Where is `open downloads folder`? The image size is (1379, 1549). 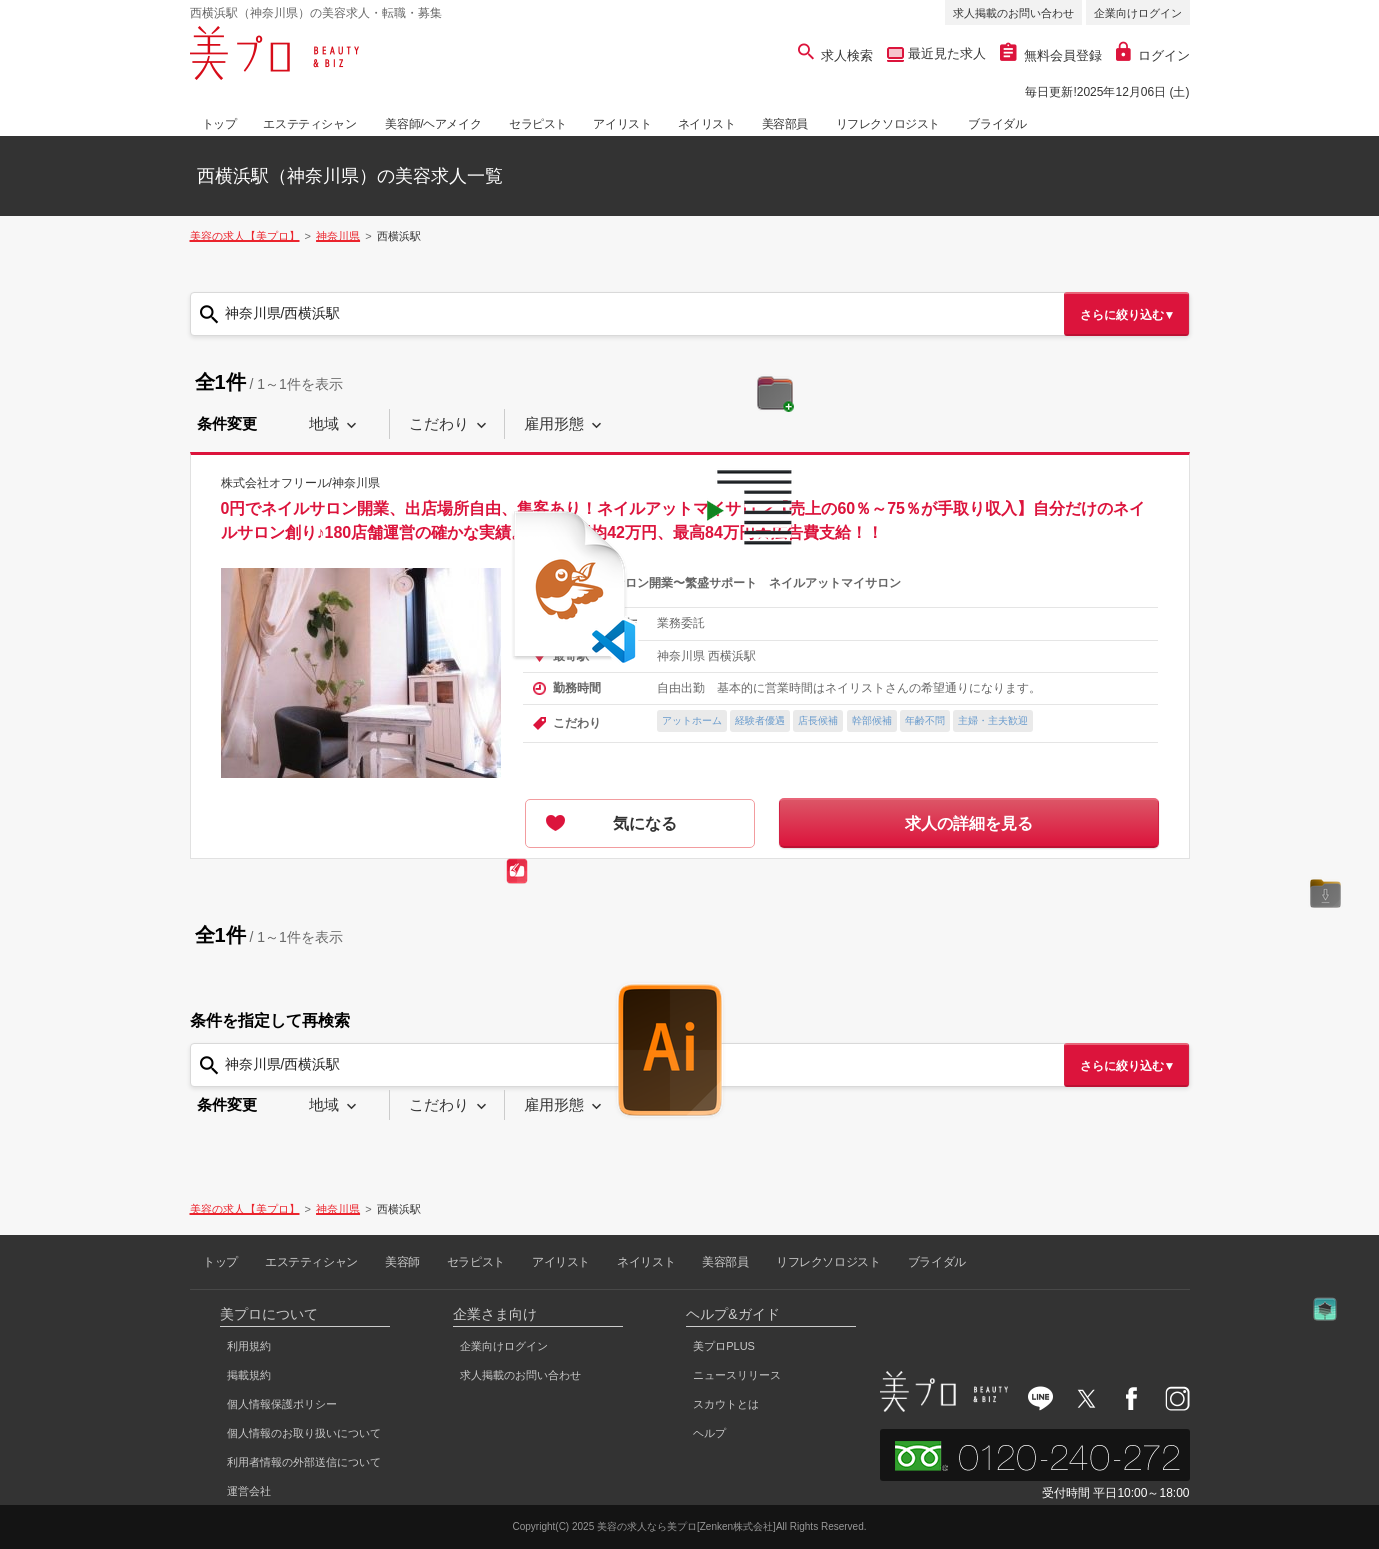 open downloads folder is located at coordinates (1325, 893).